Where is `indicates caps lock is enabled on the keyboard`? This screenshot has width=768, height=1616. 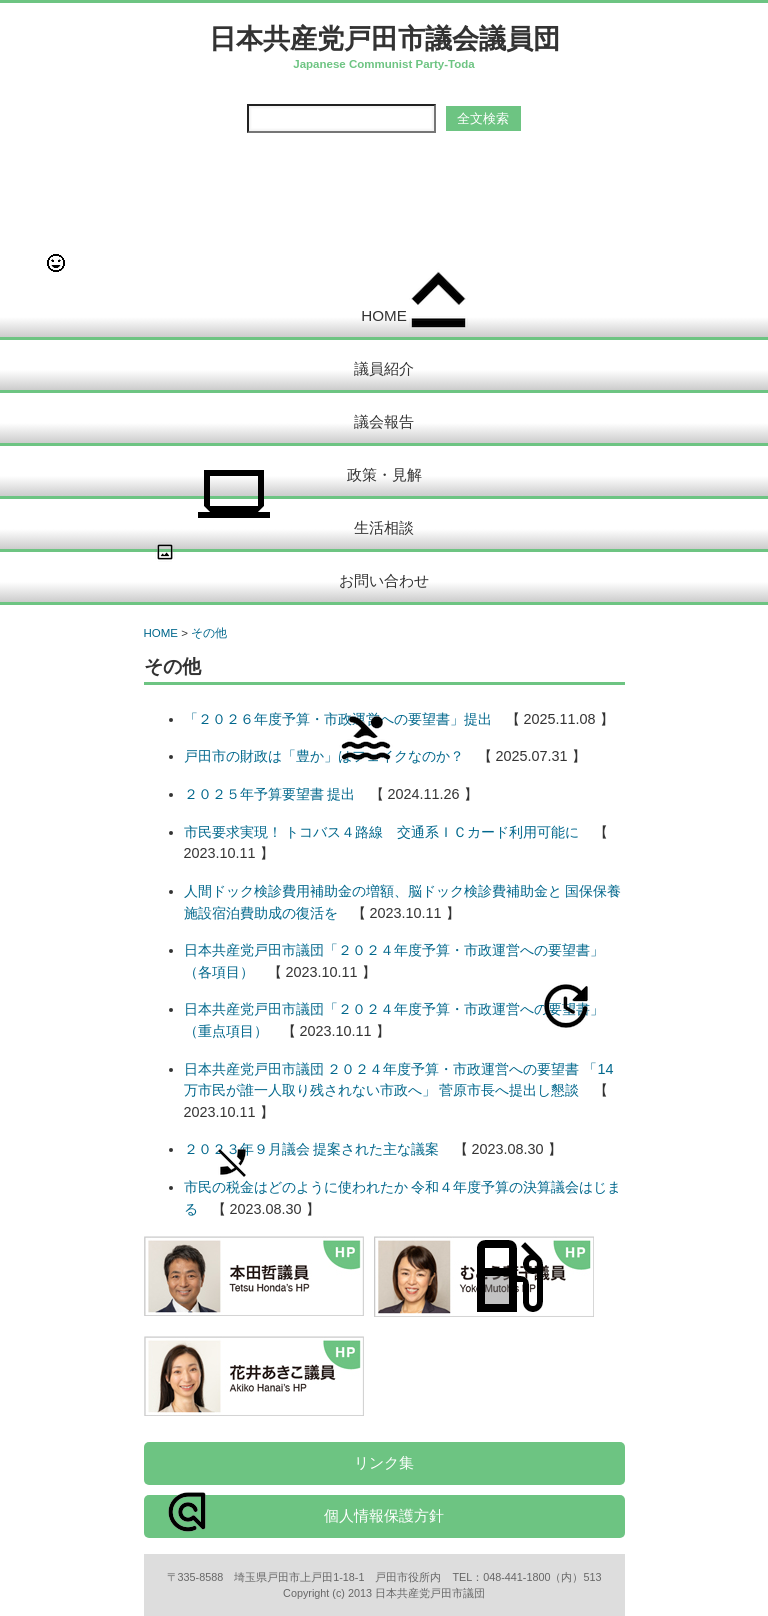
indicates caps lock is enabled on the keyboard is located at coordinates (438, 300).